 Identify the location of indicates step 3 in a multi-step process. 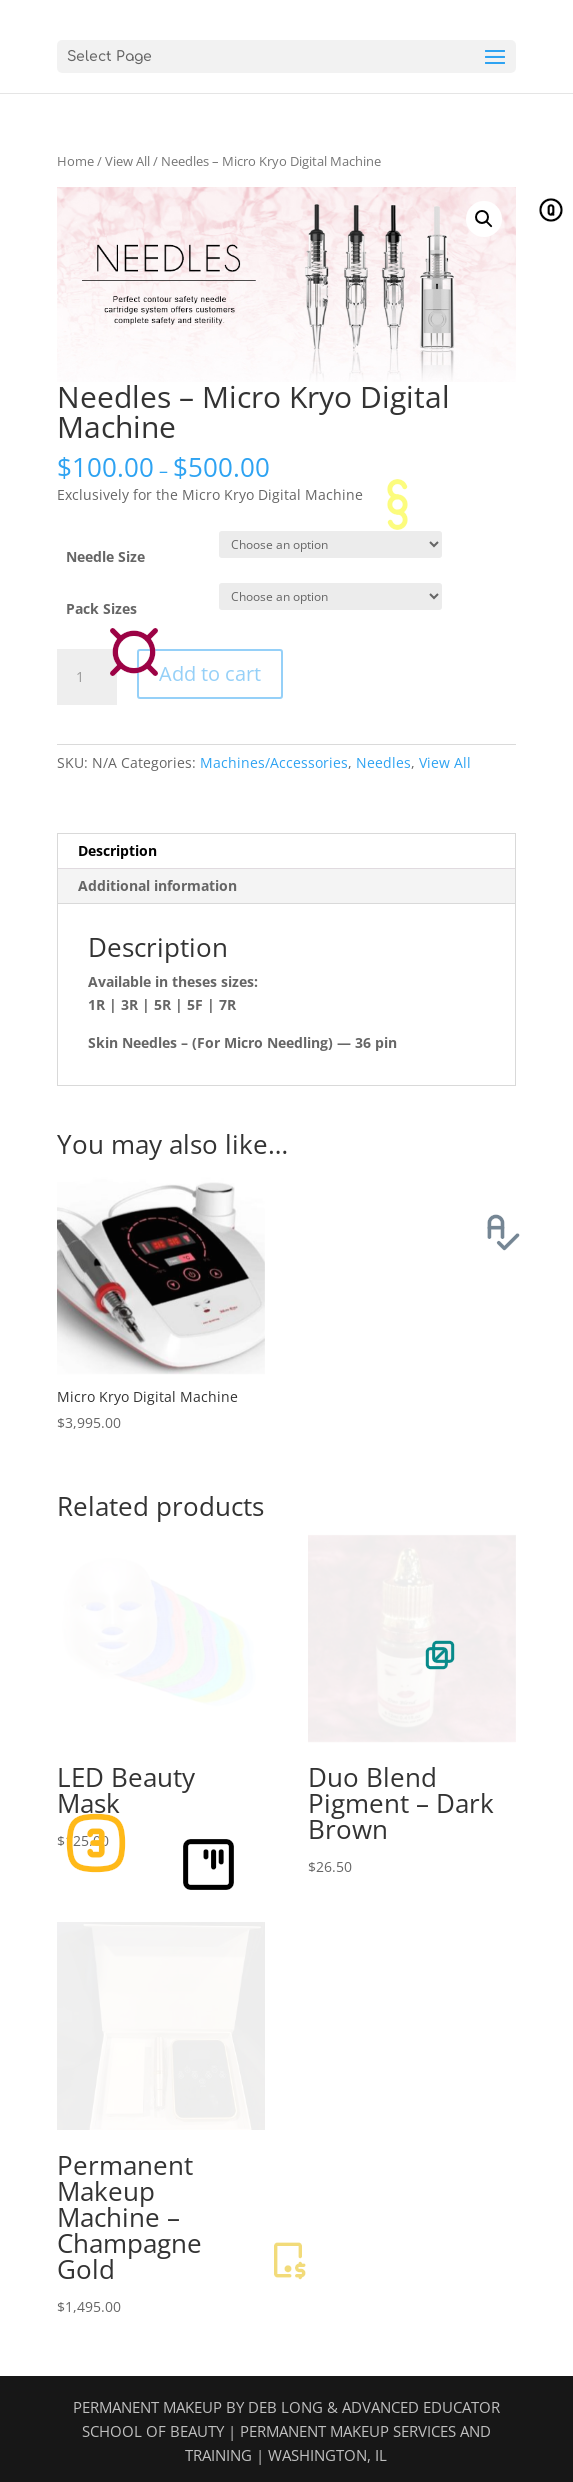
(96, 1843).